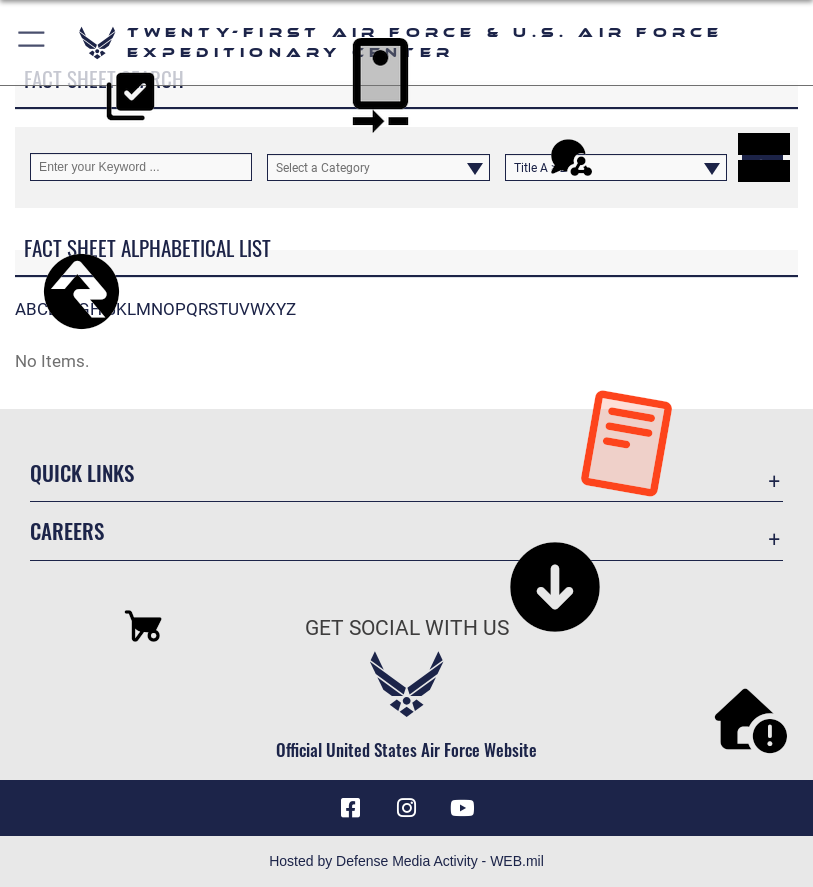 The width and height of the screenshot is (813, 887). Describe the element at coordinates (144, 626) in the screenshot. I see `access gardening tools or supplies` at that location.